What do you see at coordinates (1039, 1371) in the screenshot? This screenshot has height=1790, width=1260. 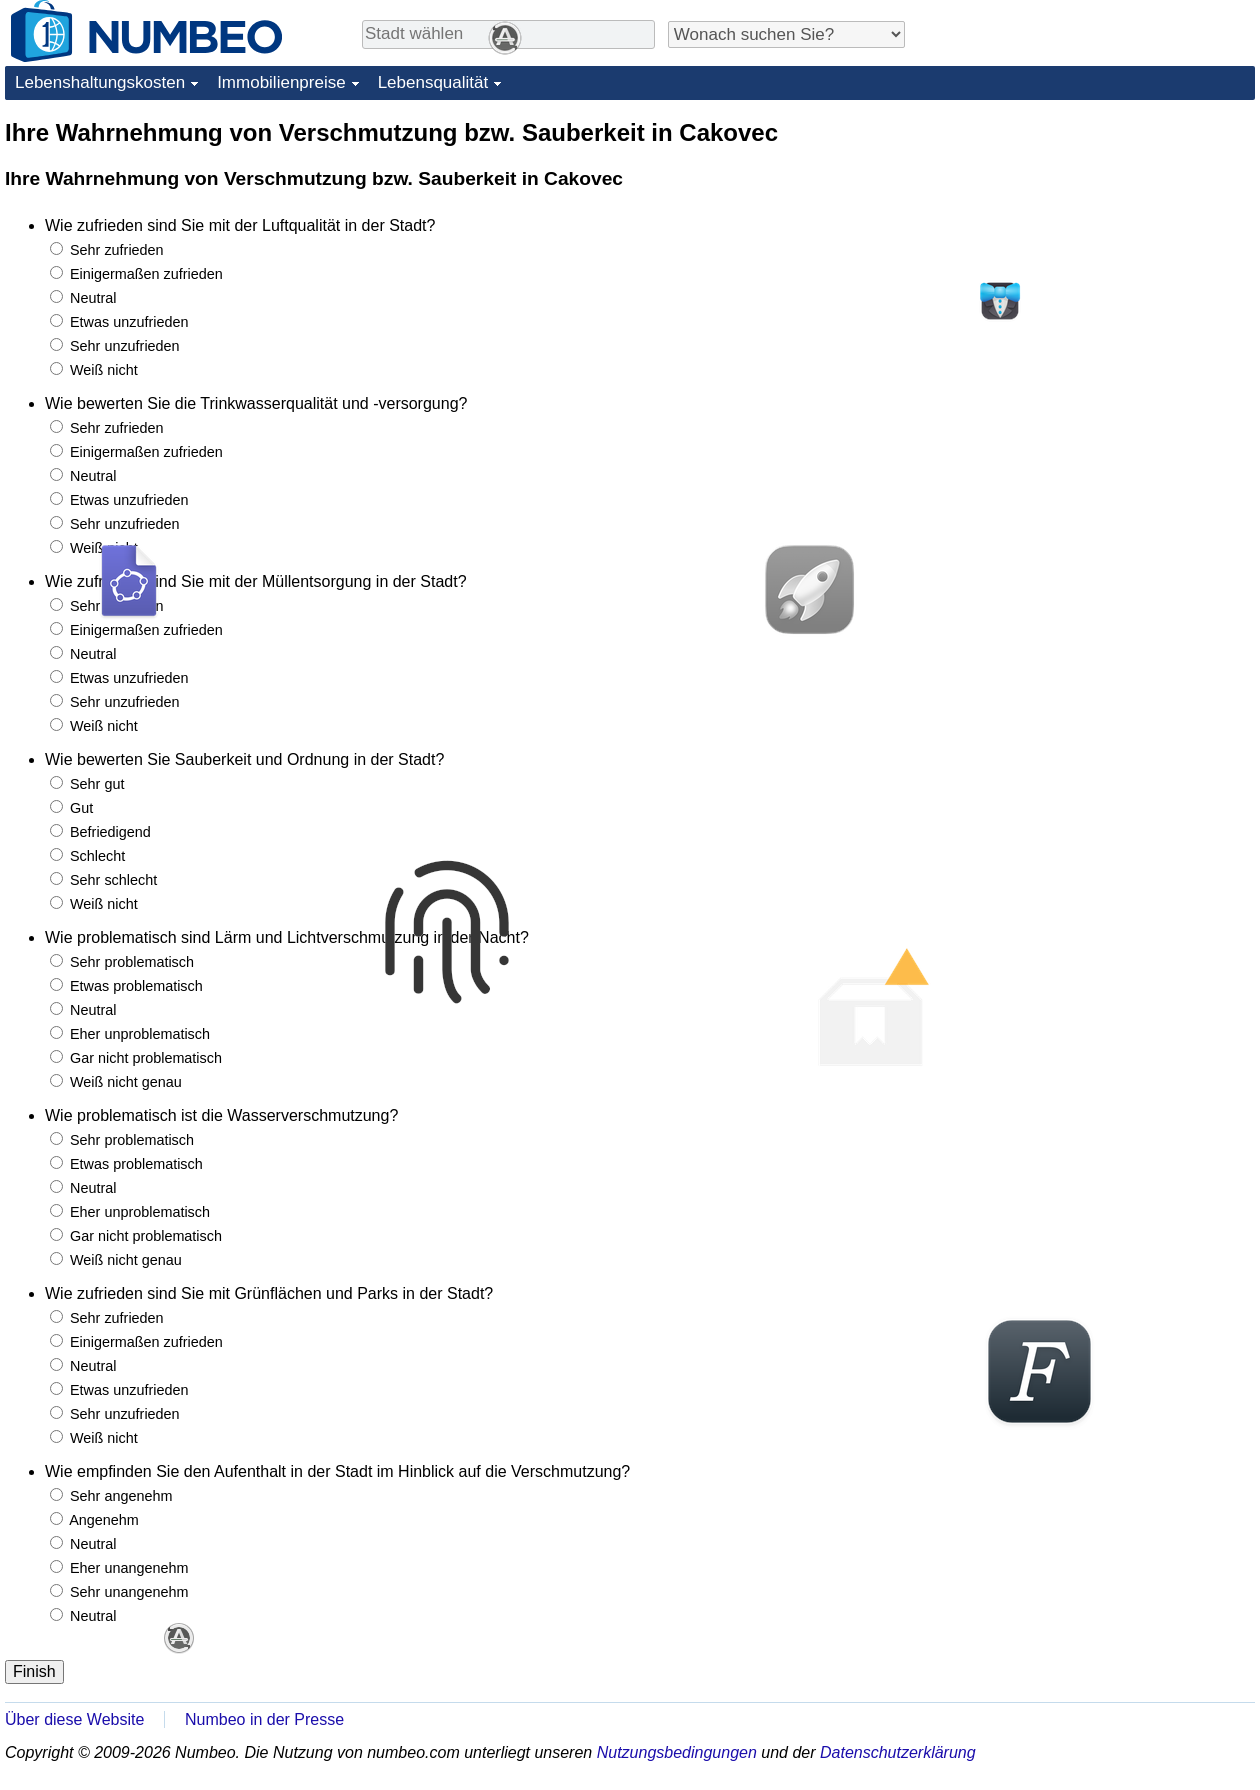 I see `open font management app` at bounding box center [1039, 1371].